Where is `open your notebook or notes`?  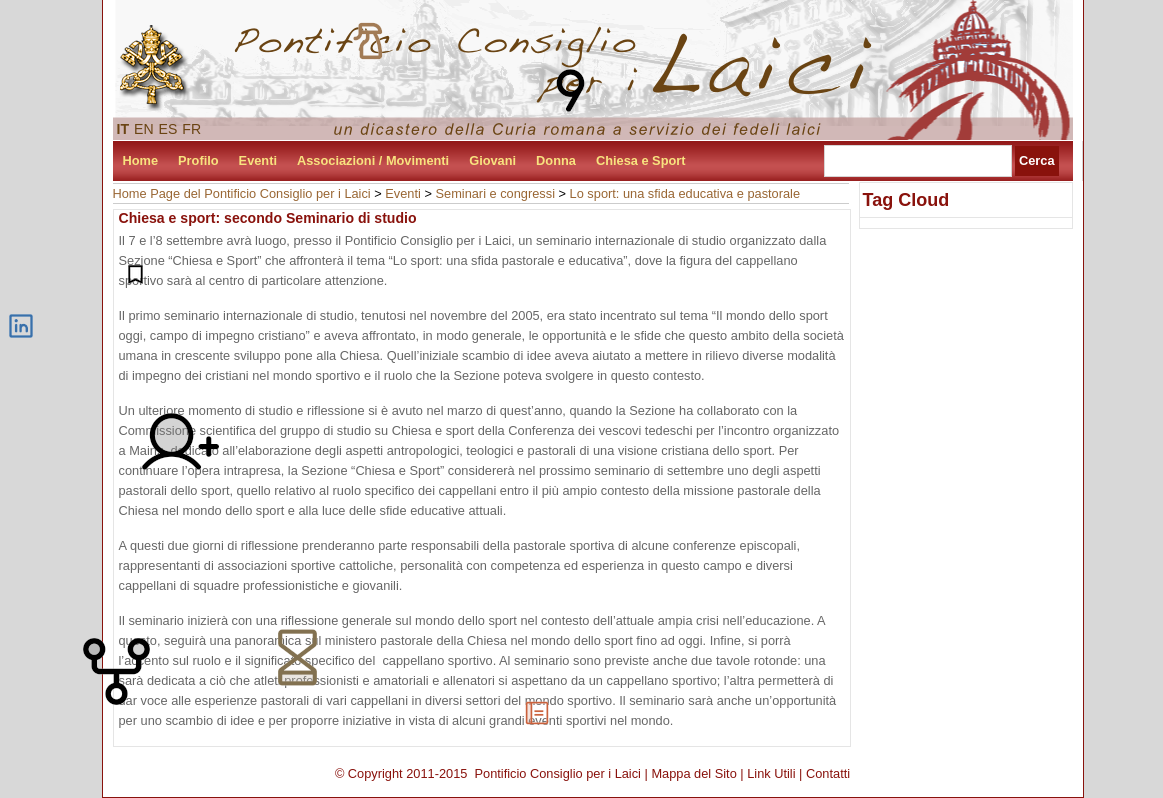
open your notebook or notes is located at coordinates (537, 713).